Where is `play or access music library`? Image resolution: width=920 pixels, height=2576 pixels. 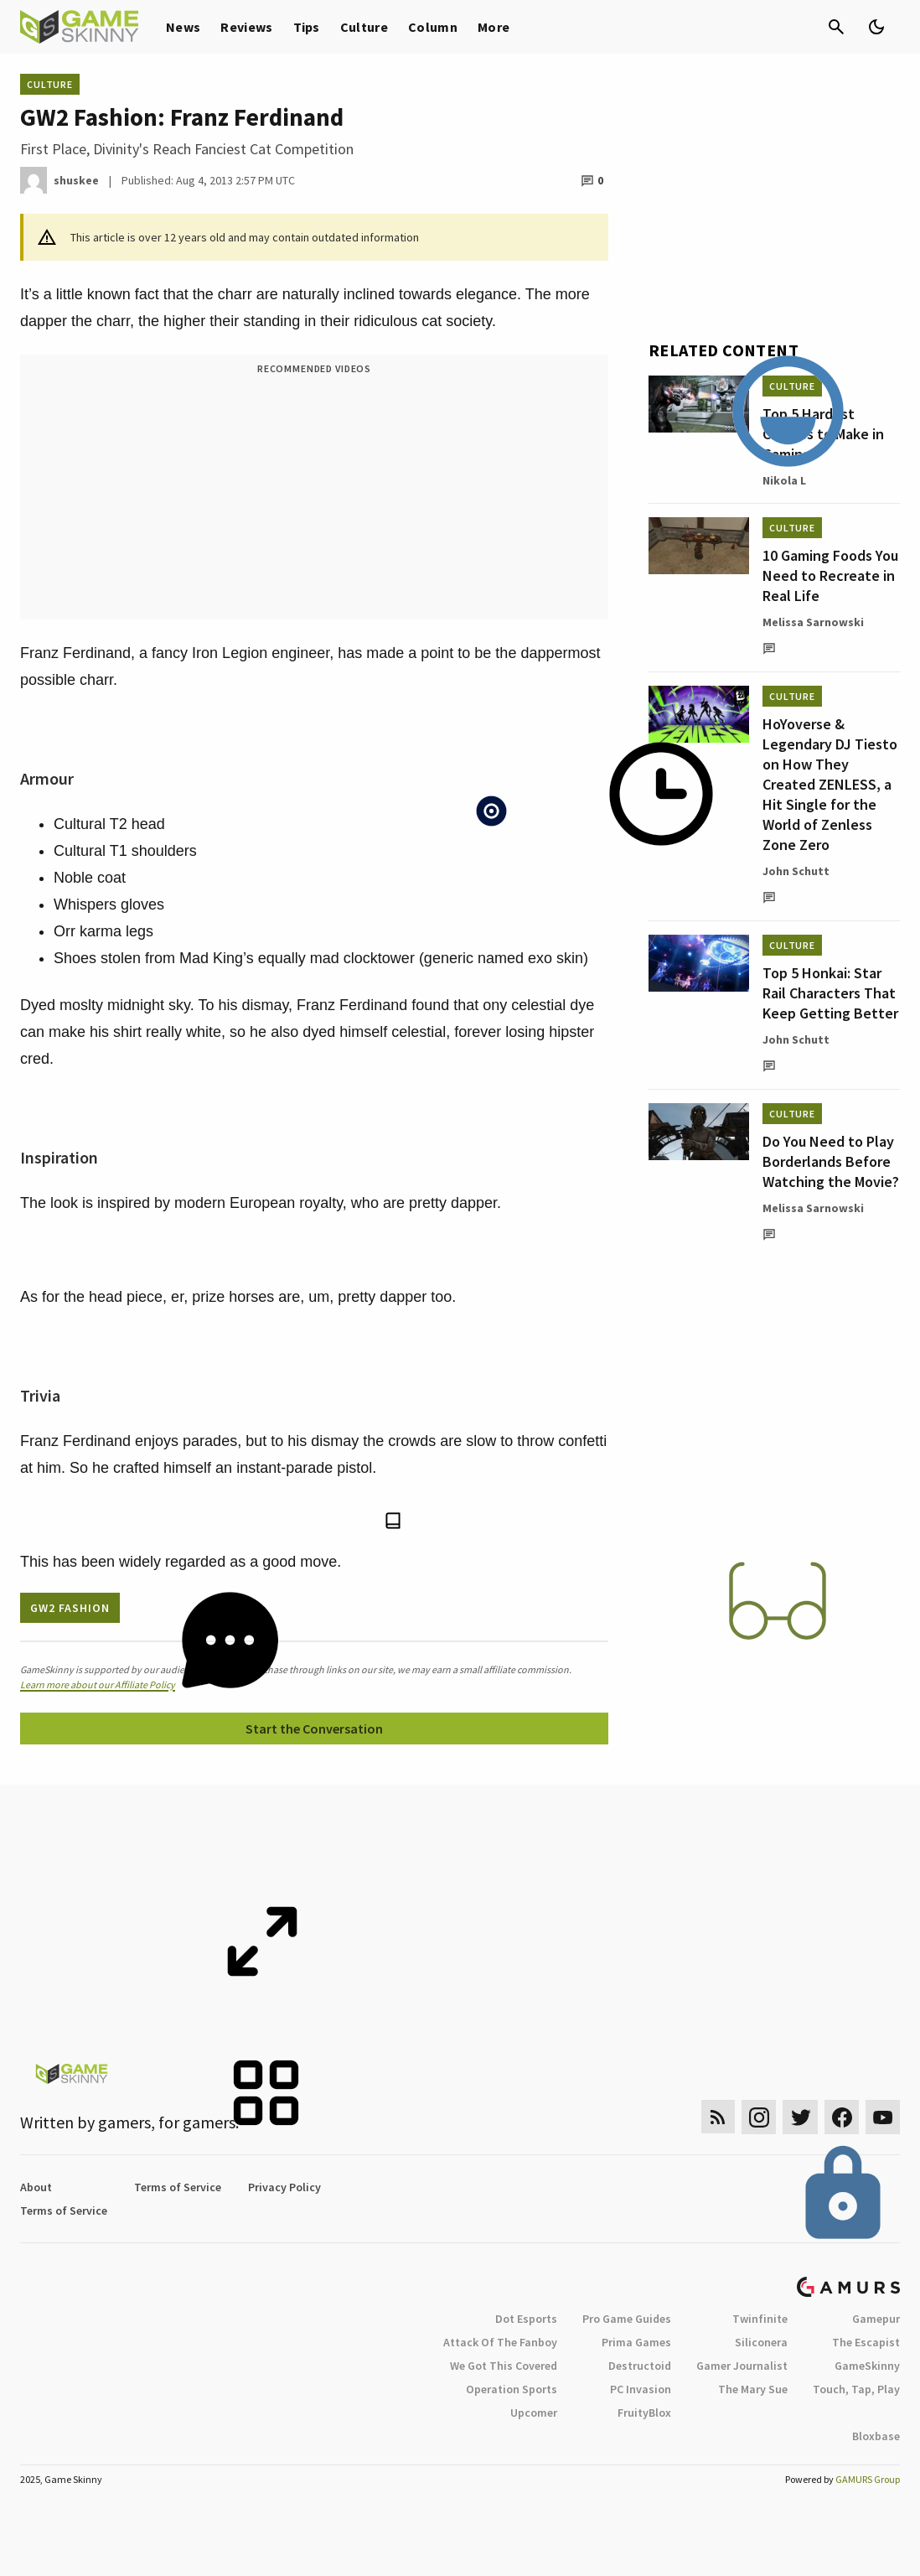
play or access music library is located at coordinates (491, 811).